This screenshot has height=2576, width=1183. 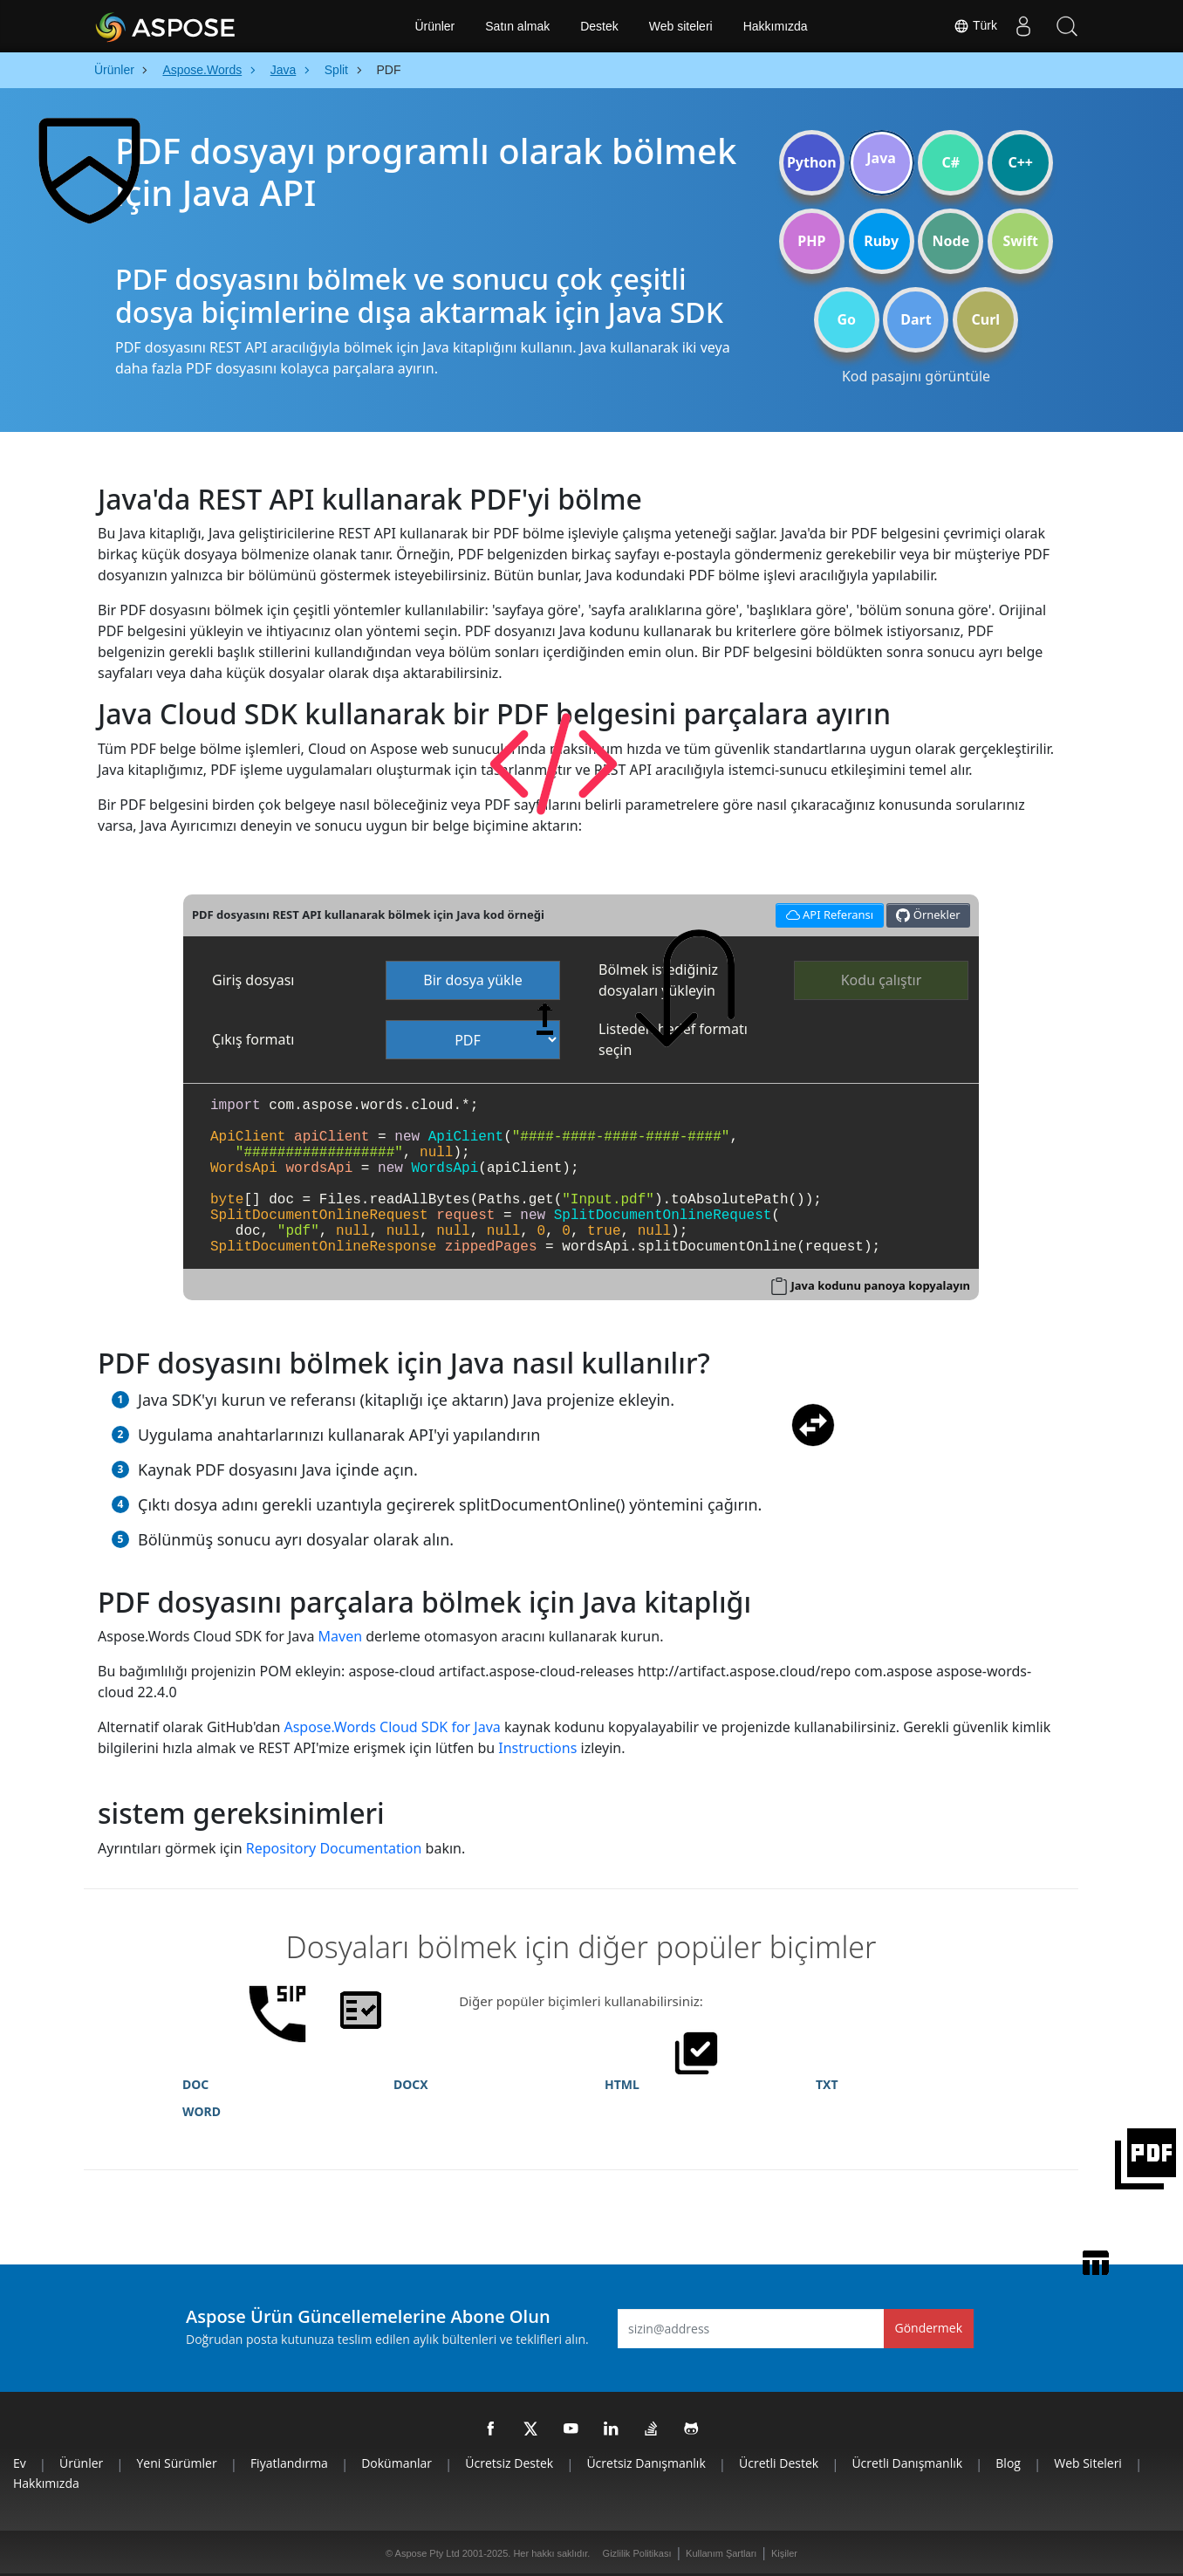 I want to click on save or export as PDF, so click(x=1145, y=2159).